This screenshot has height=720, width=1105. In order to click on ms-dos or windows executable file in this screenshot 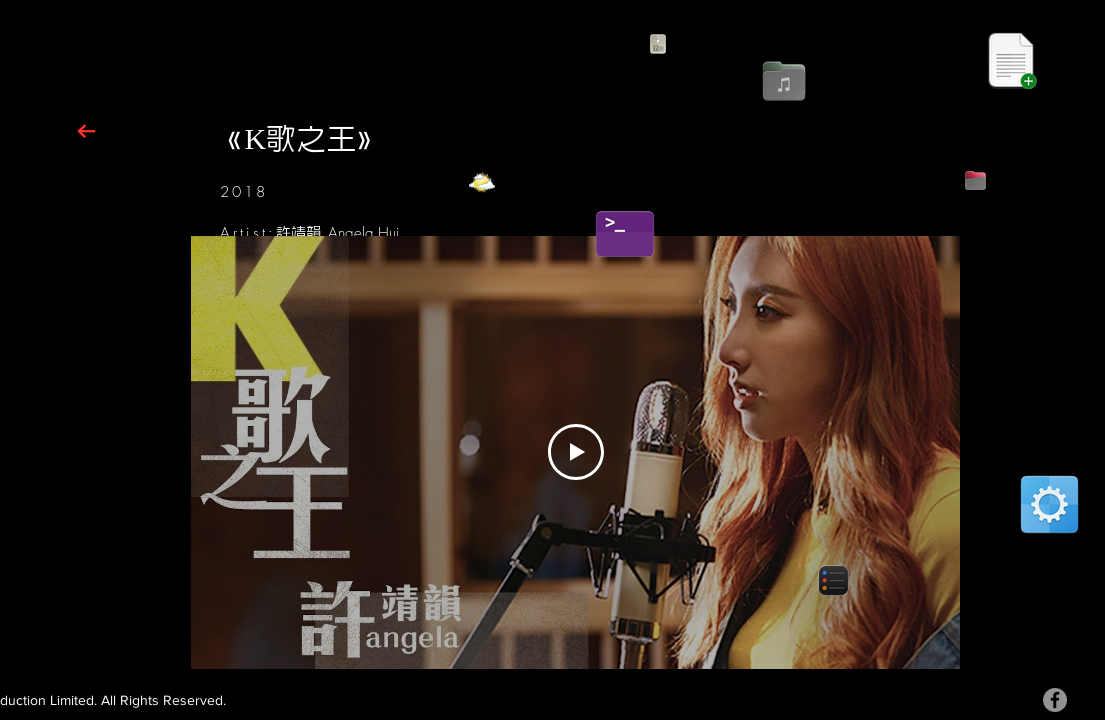, I will do `click(1049, 504)`.